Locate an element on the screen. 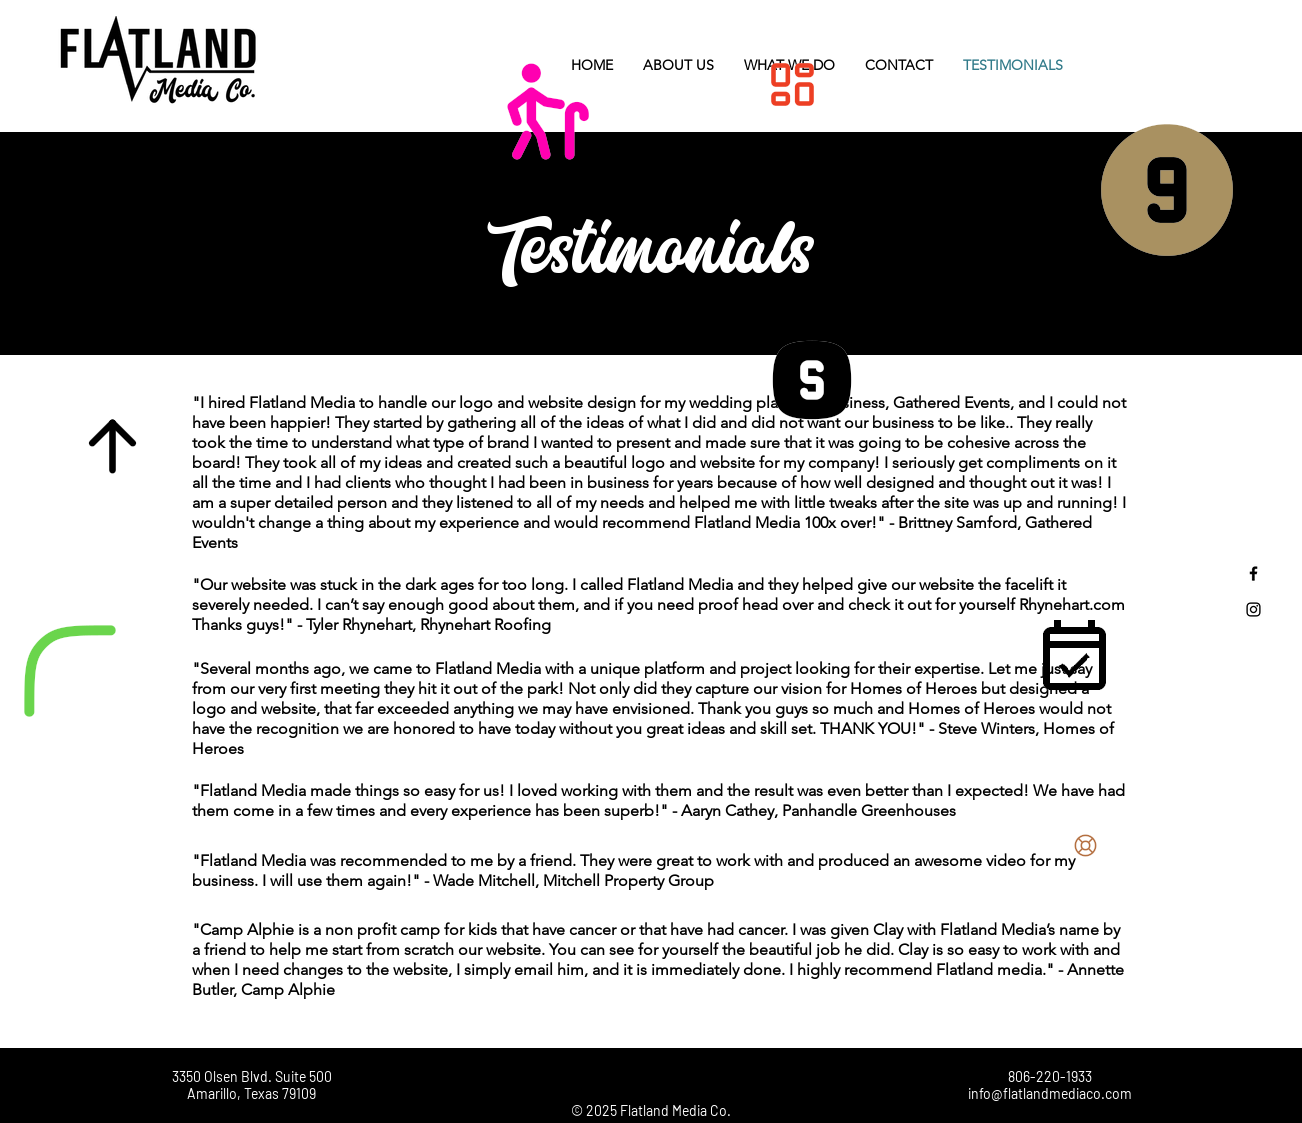  apply iOS-style rounded corner to element is located at coordinates (70, 671).